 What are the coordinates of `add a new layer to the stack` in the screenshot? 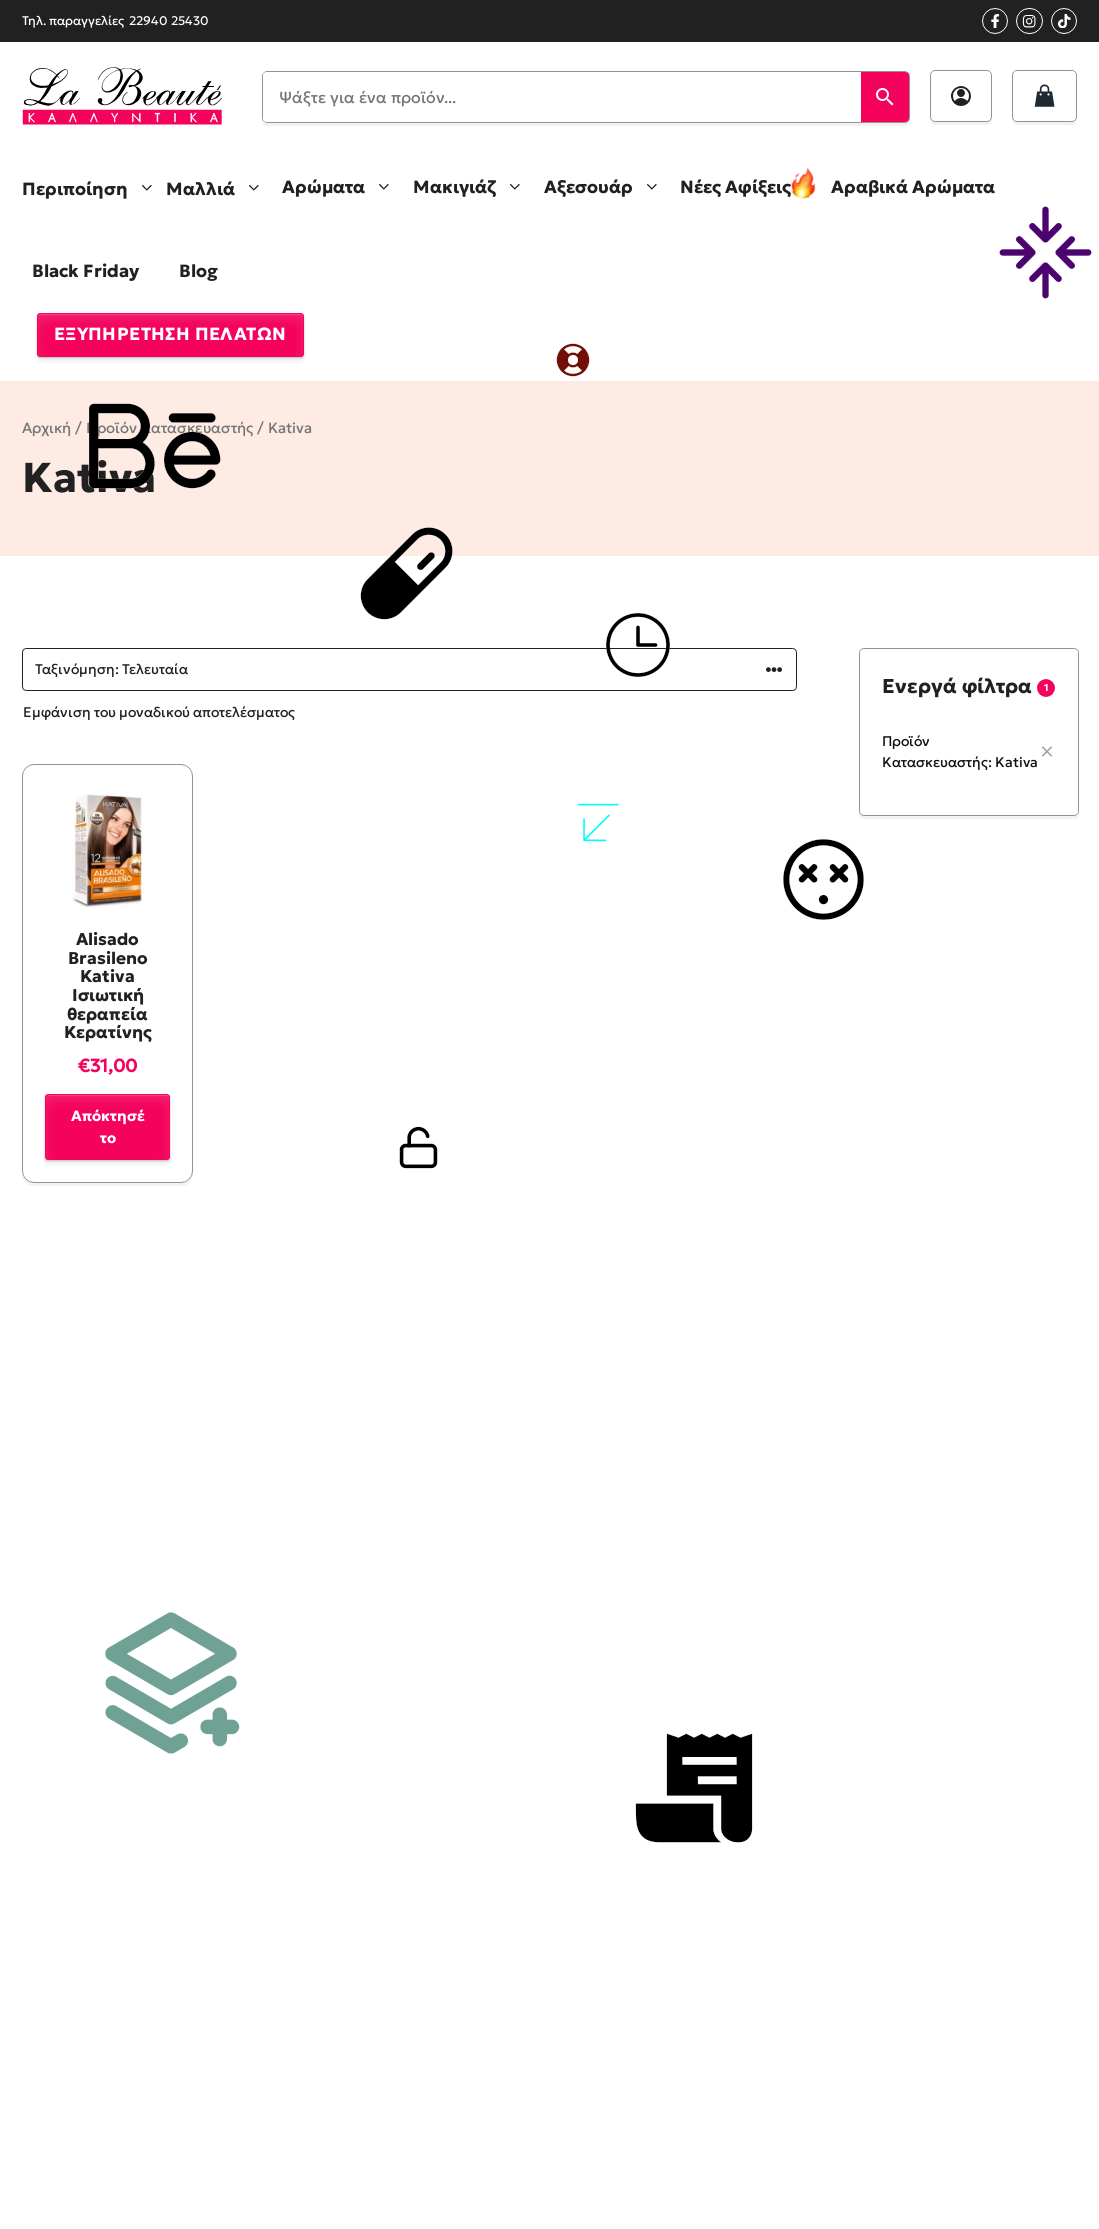 It's located at (171, 1683).